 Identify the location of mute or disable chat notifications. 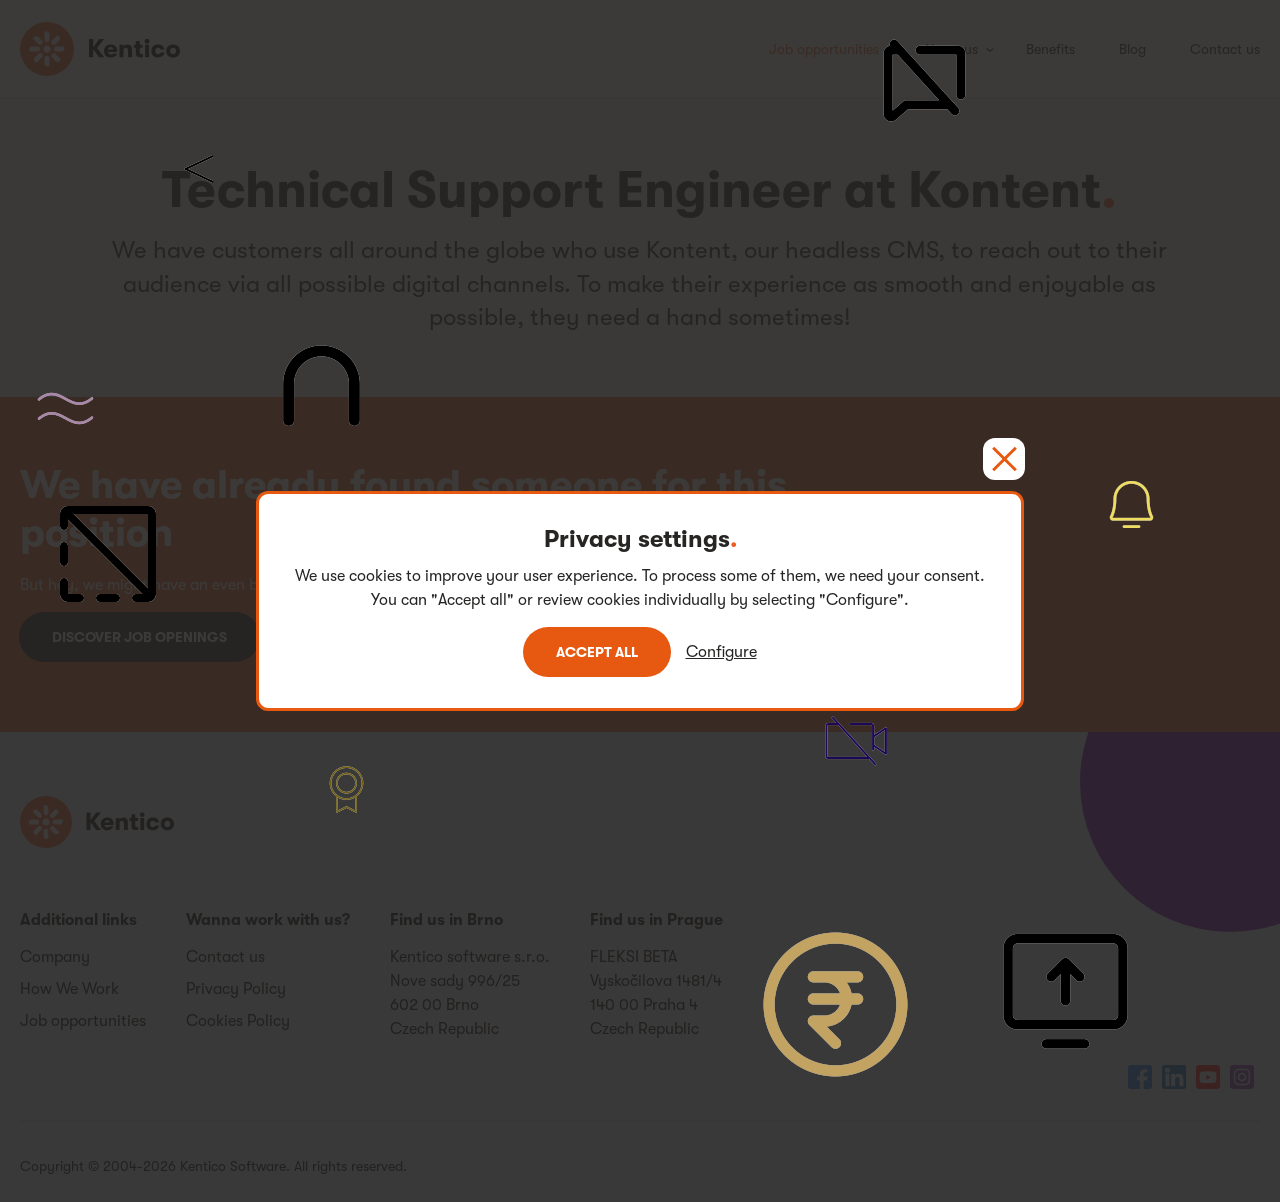
(924, 77).